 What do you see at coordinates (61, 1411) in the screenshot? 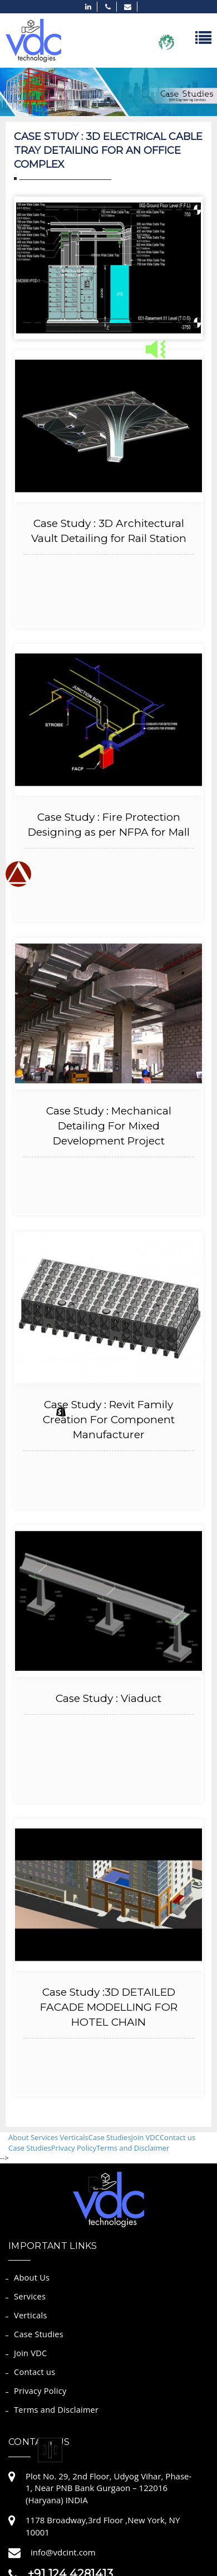
I see `open shopify store management` at bounding box center [61, 1411].